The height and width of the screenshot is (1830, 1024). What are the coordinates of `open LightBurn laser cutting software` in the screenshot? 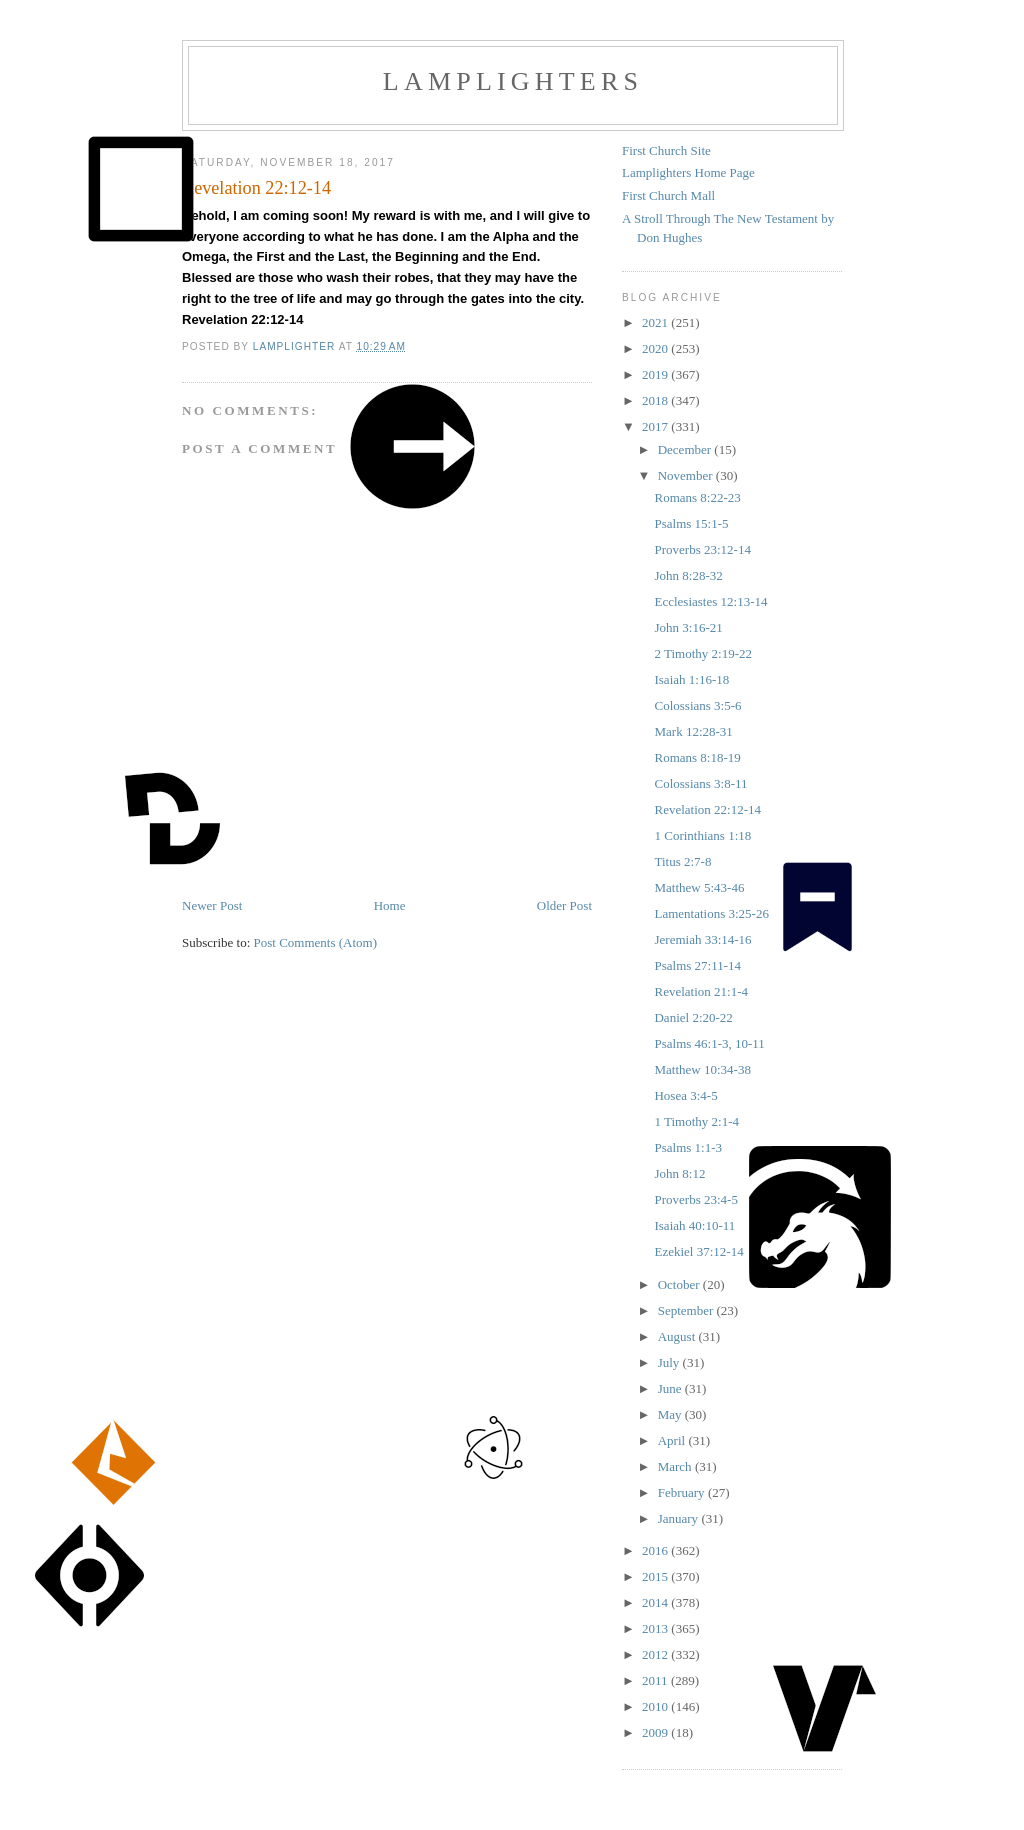 It's located at (820, 1217).